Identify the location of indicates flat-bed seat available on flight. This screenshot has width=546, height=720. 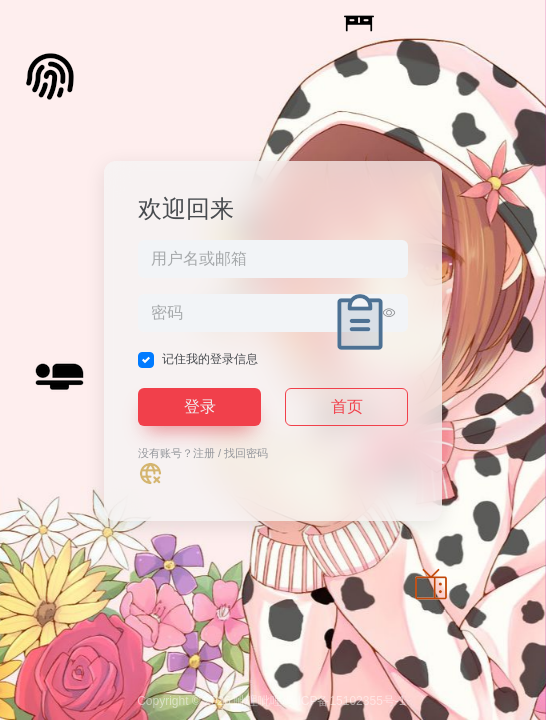
(59, 375).